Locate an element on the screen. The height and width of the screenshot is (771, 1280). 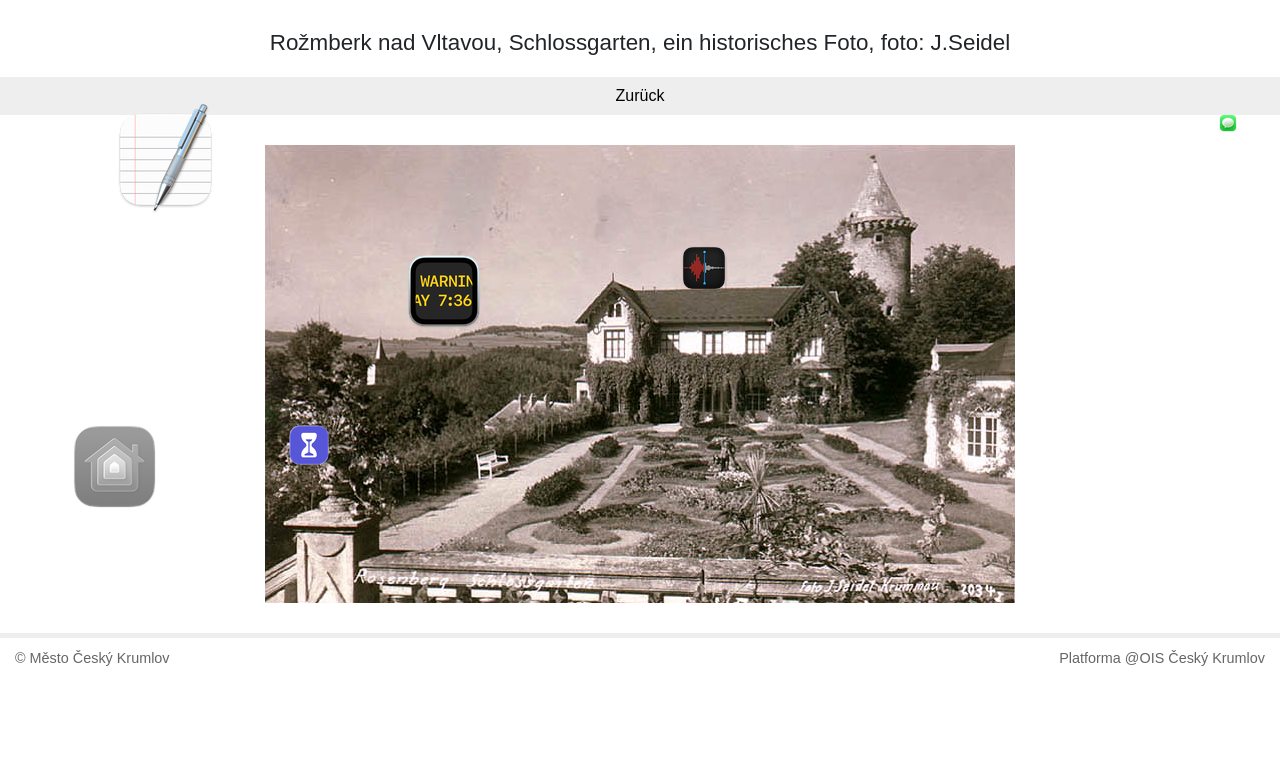
open the home app is located at coordinates (114, 466).